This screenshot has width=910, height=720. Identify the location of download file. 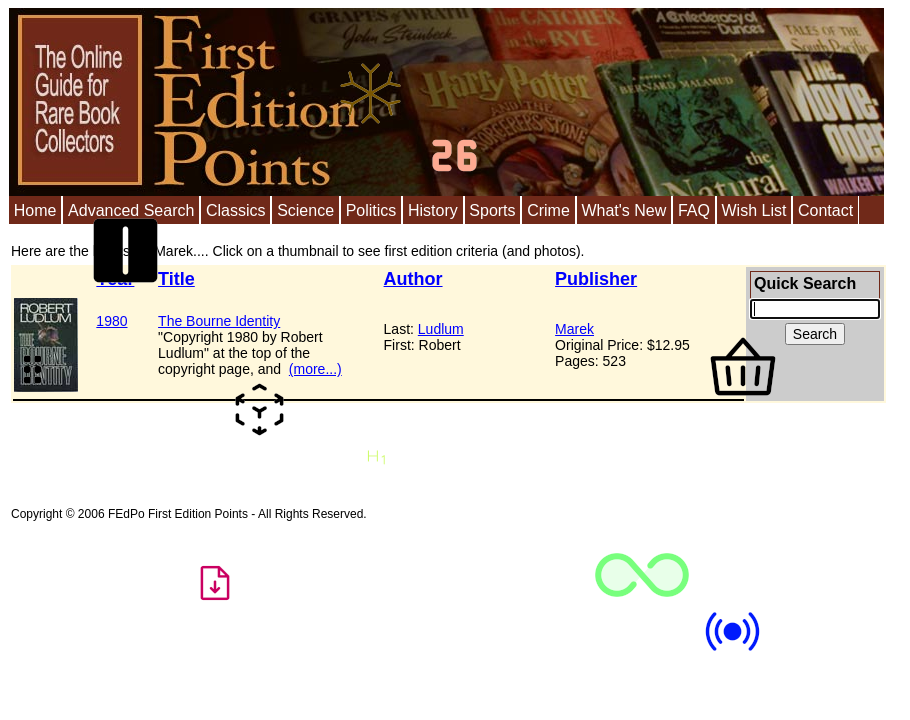
(215, 583).